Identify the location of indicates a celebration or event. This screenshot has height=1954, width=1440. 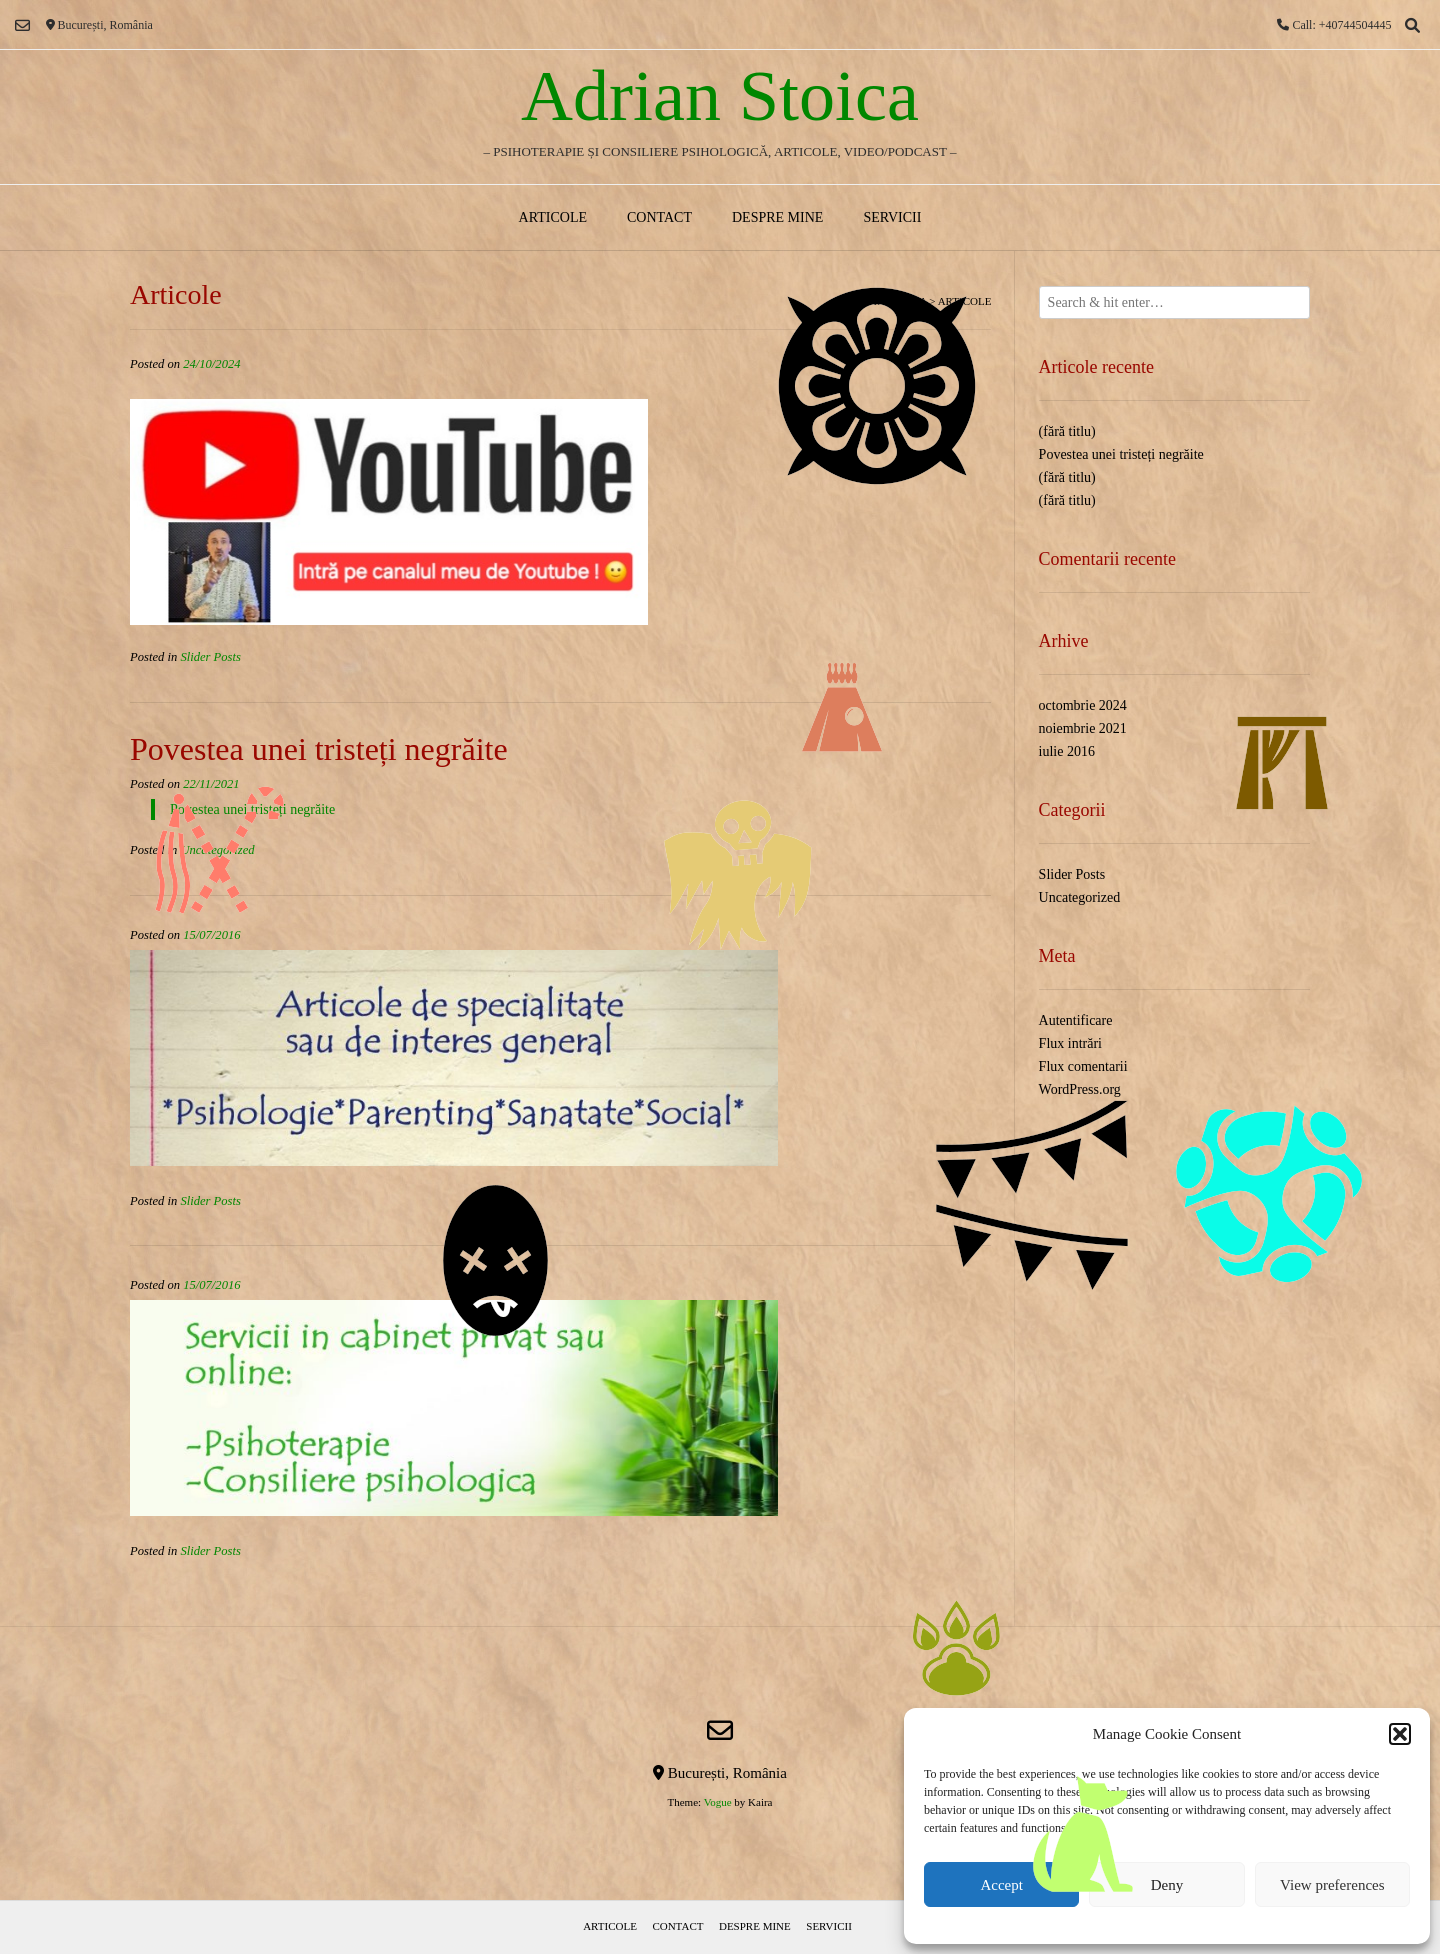
(1032, 1195).